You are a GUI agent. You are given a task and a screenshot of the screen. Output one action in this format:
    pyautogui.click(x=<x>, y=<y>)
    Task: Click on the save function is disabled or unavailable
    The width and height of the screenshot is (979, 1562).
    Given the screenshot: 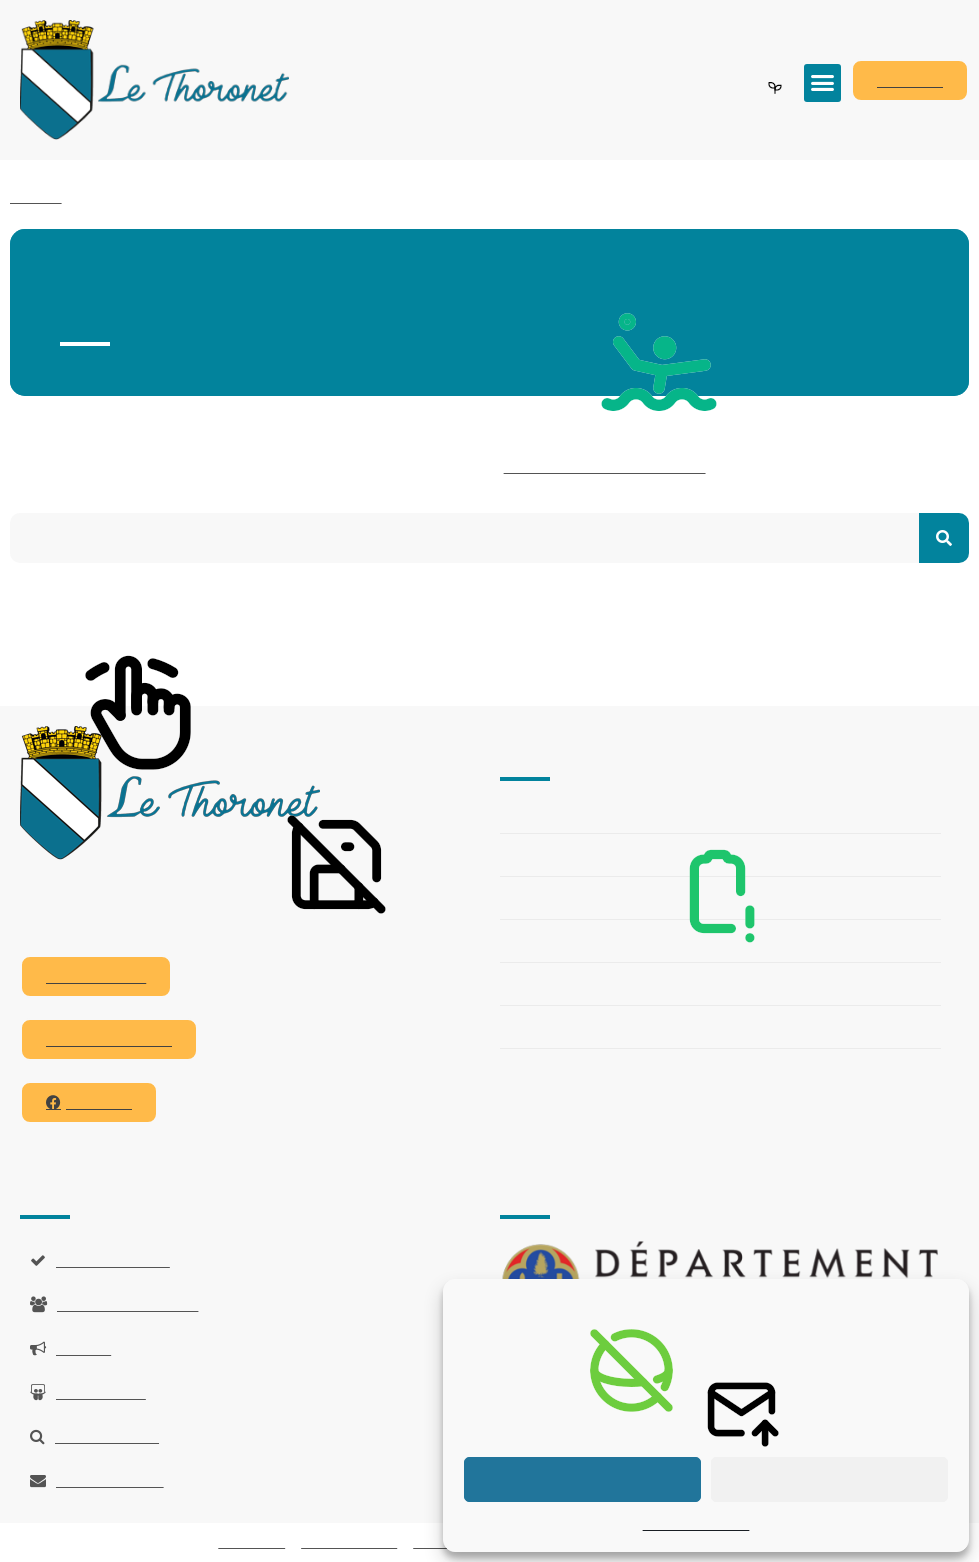 What is the action you would take?
    pyautogui.click(x=336, y=864)
    